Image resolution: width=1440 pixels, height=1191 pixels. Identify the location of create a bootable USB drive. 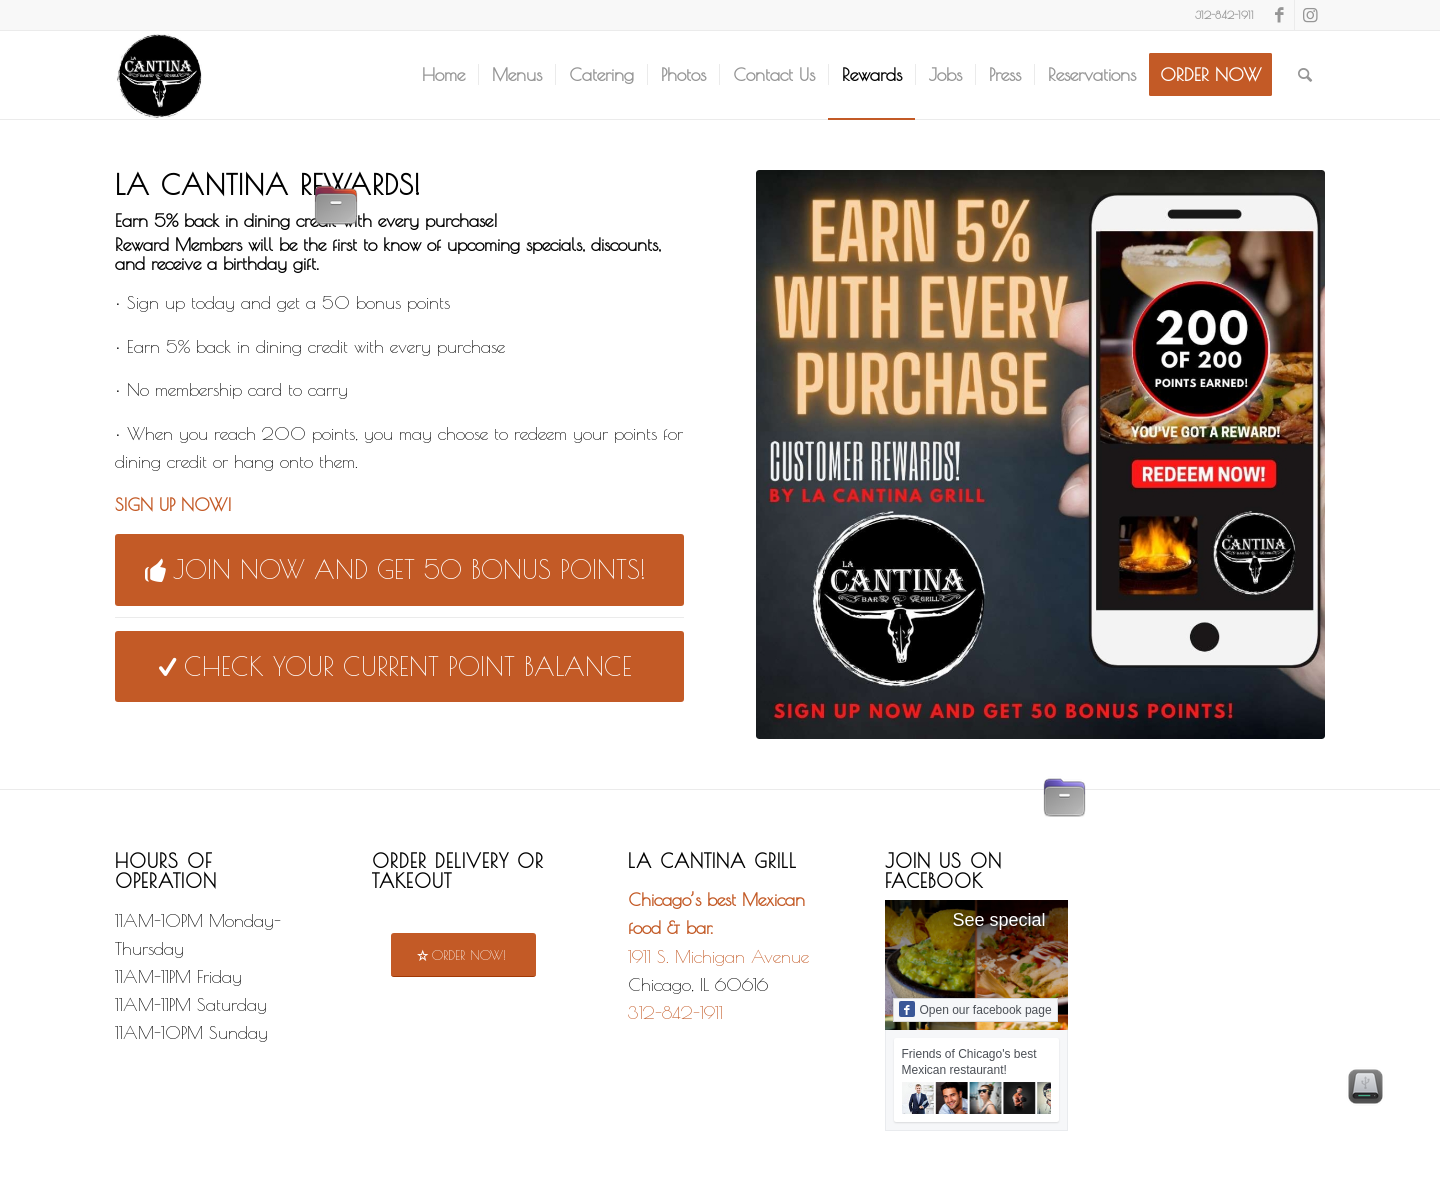
(1365, 1086).